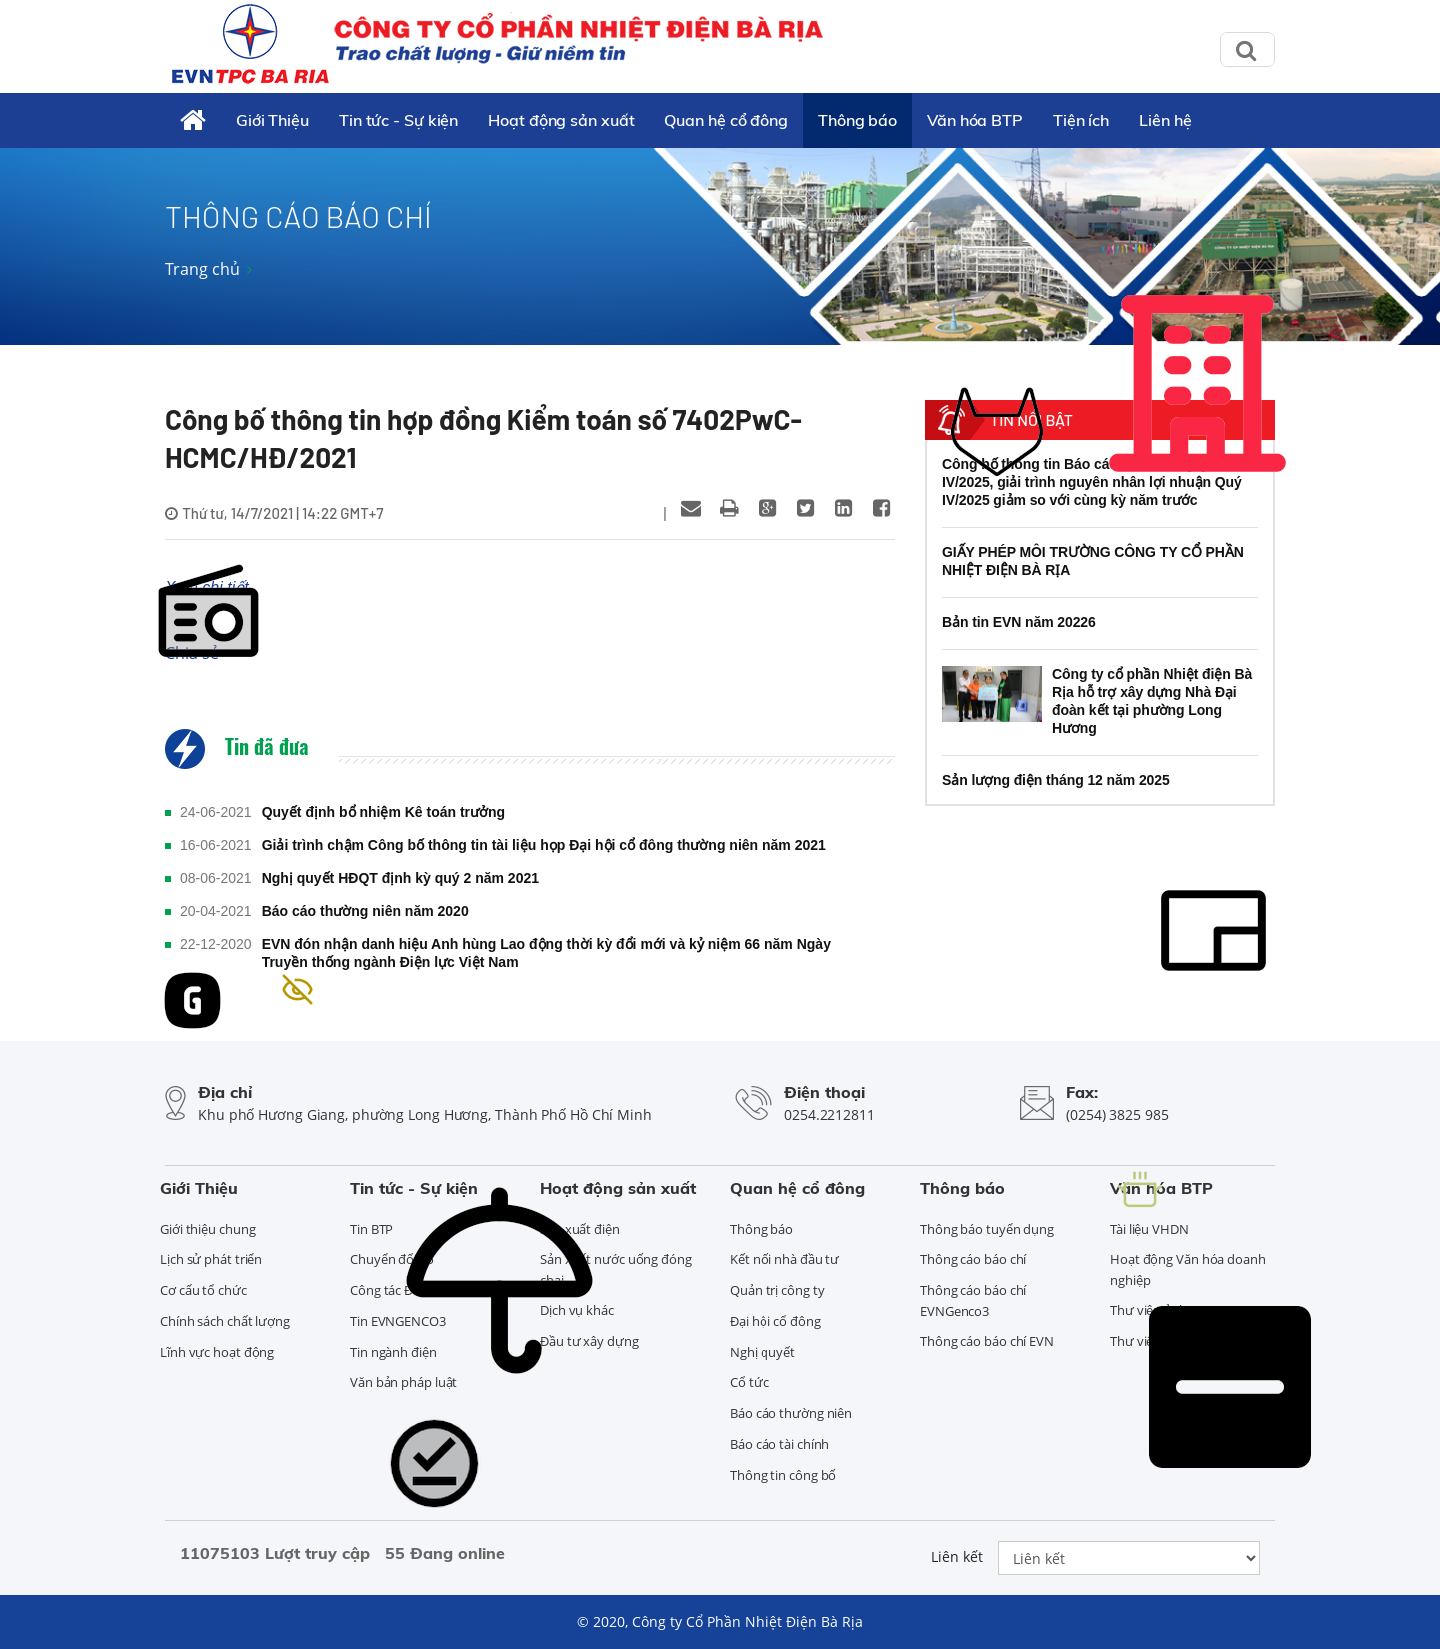  What do you see at coordinates (1230, 1387) in the screenshot?
I see `decrease quantity or value` at bounding box center [1230, 1387].